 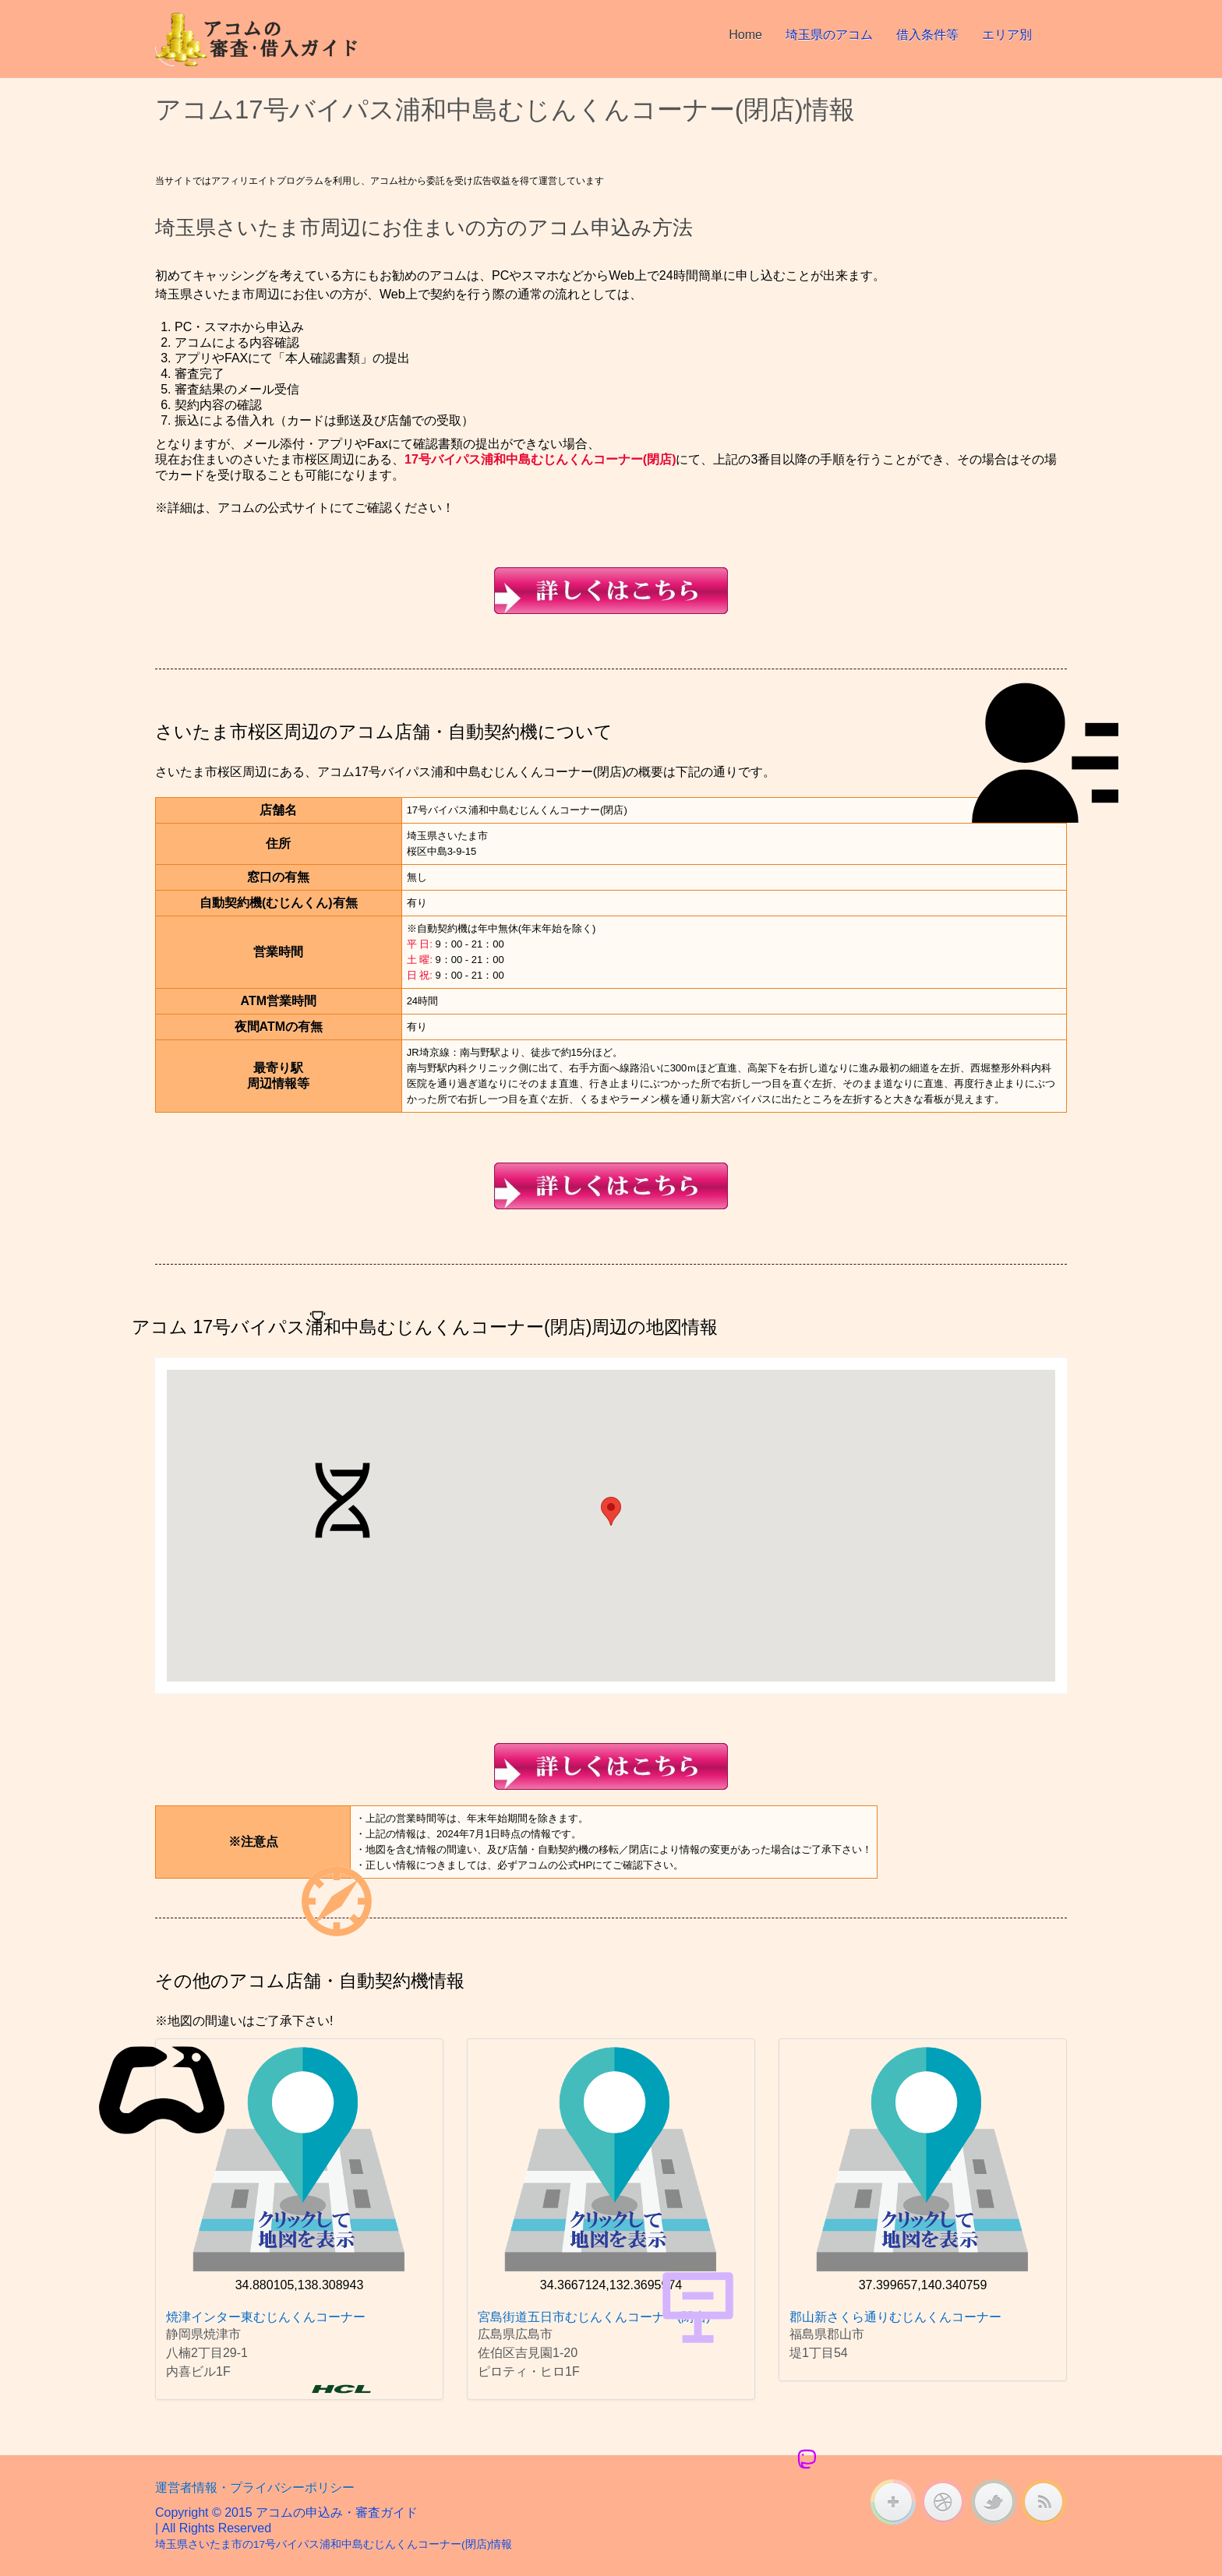 What do you see at coordinates (337, 1901) in the screenshot?
I see `open safari web browser` at bounding box center [337, 1901].